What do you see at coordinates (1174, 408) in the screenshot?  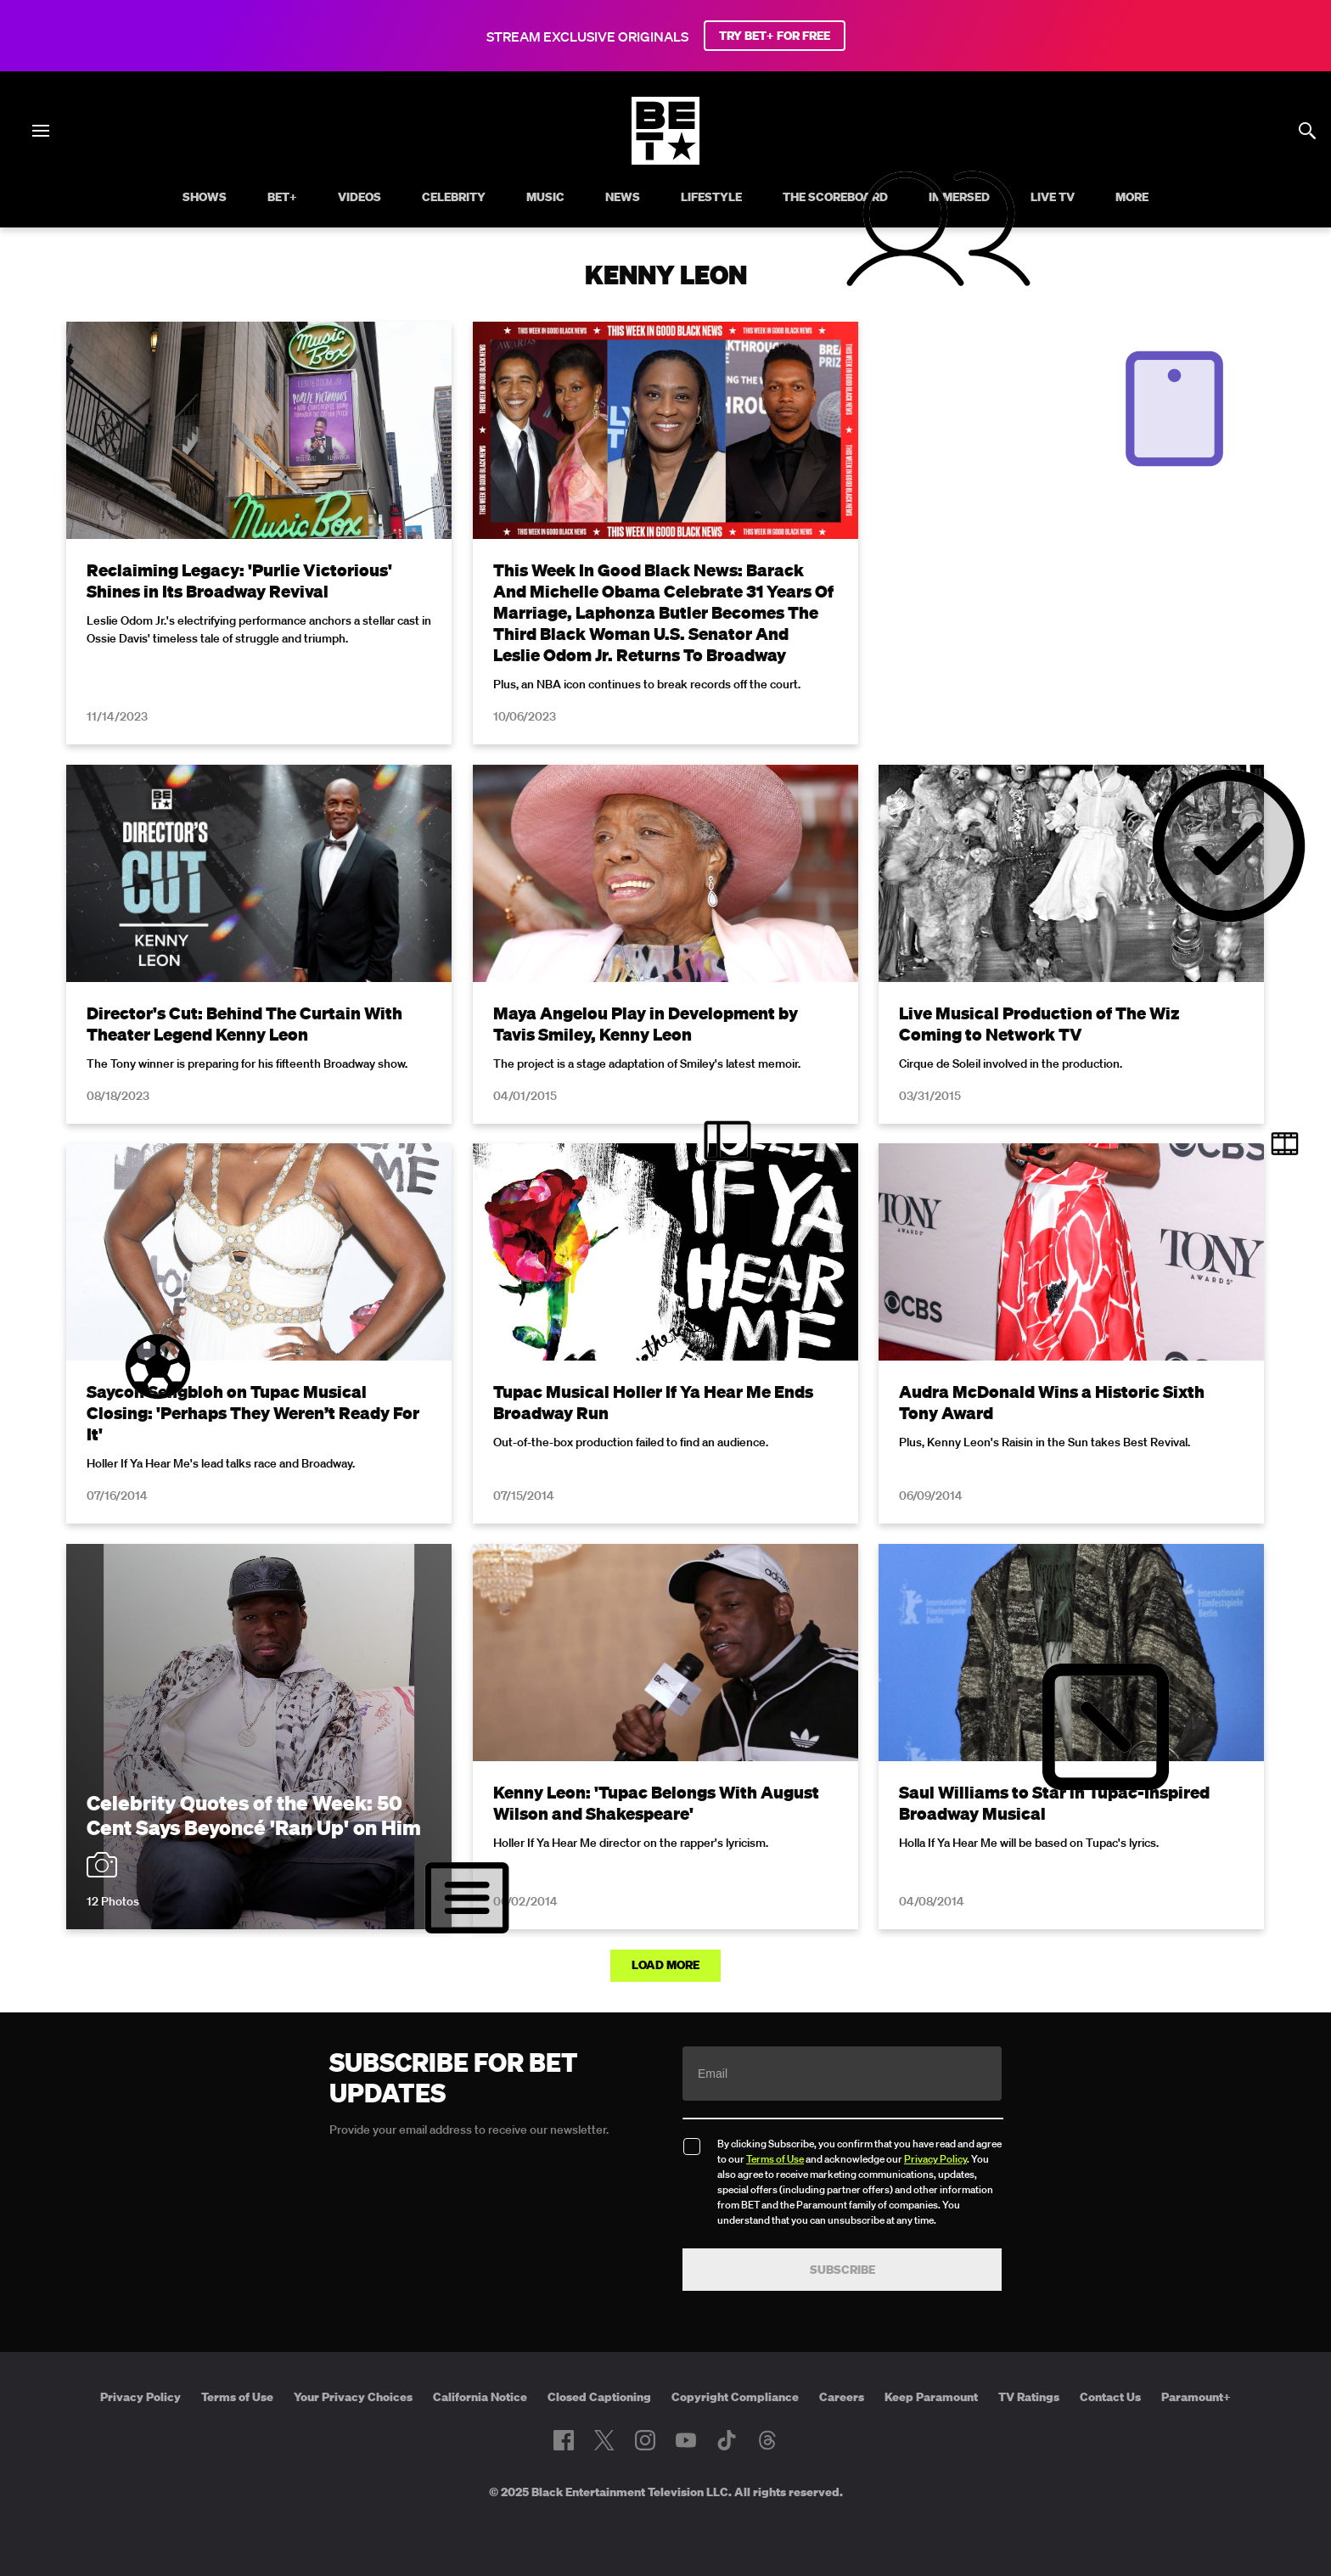 I see `tablet device with front-facing camera` at bounding box center [1174, 408].